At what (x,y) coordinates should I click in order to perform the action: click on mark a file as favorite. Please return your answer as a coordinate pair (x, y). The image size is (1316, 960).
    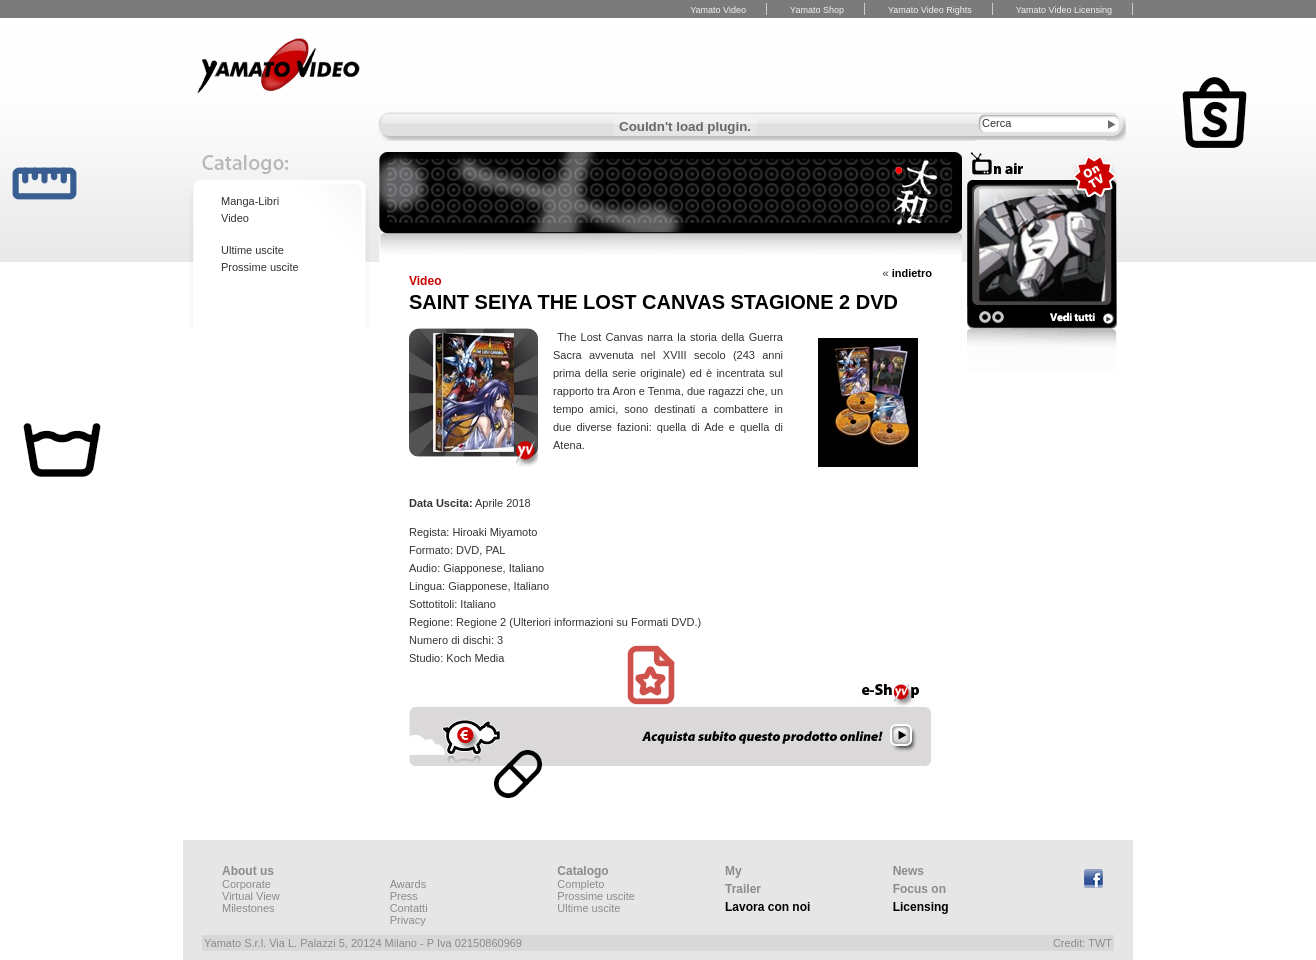
    Looking at the image, I should click on (651, 675).